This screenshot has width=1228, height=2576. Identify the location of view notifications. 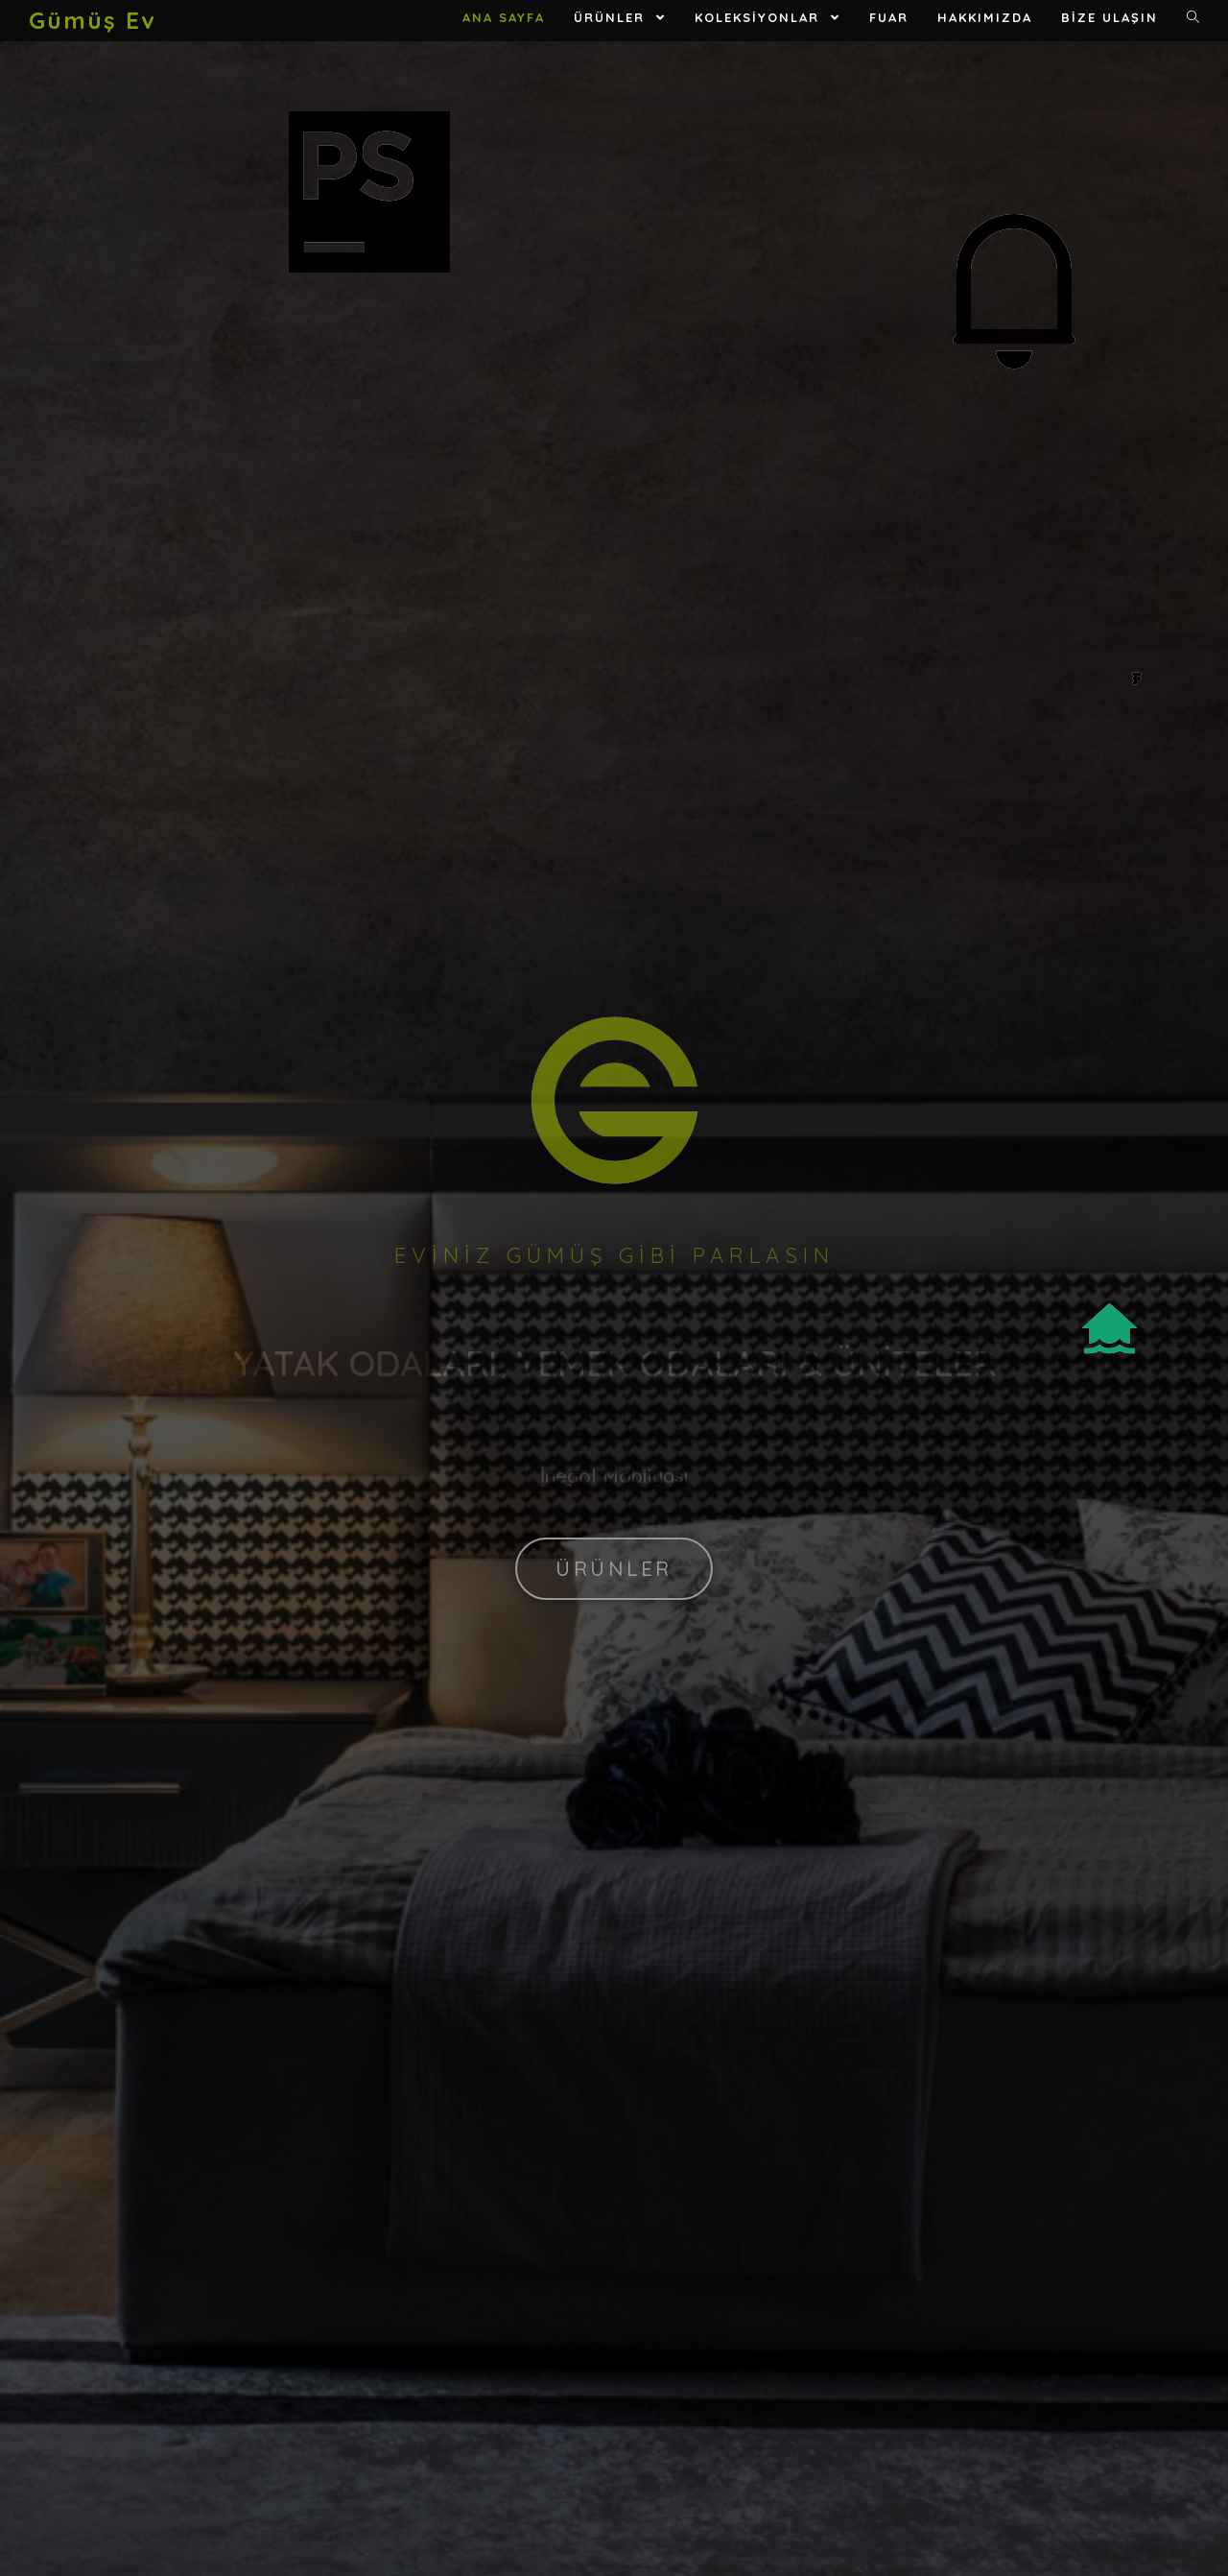
(1014, 286).